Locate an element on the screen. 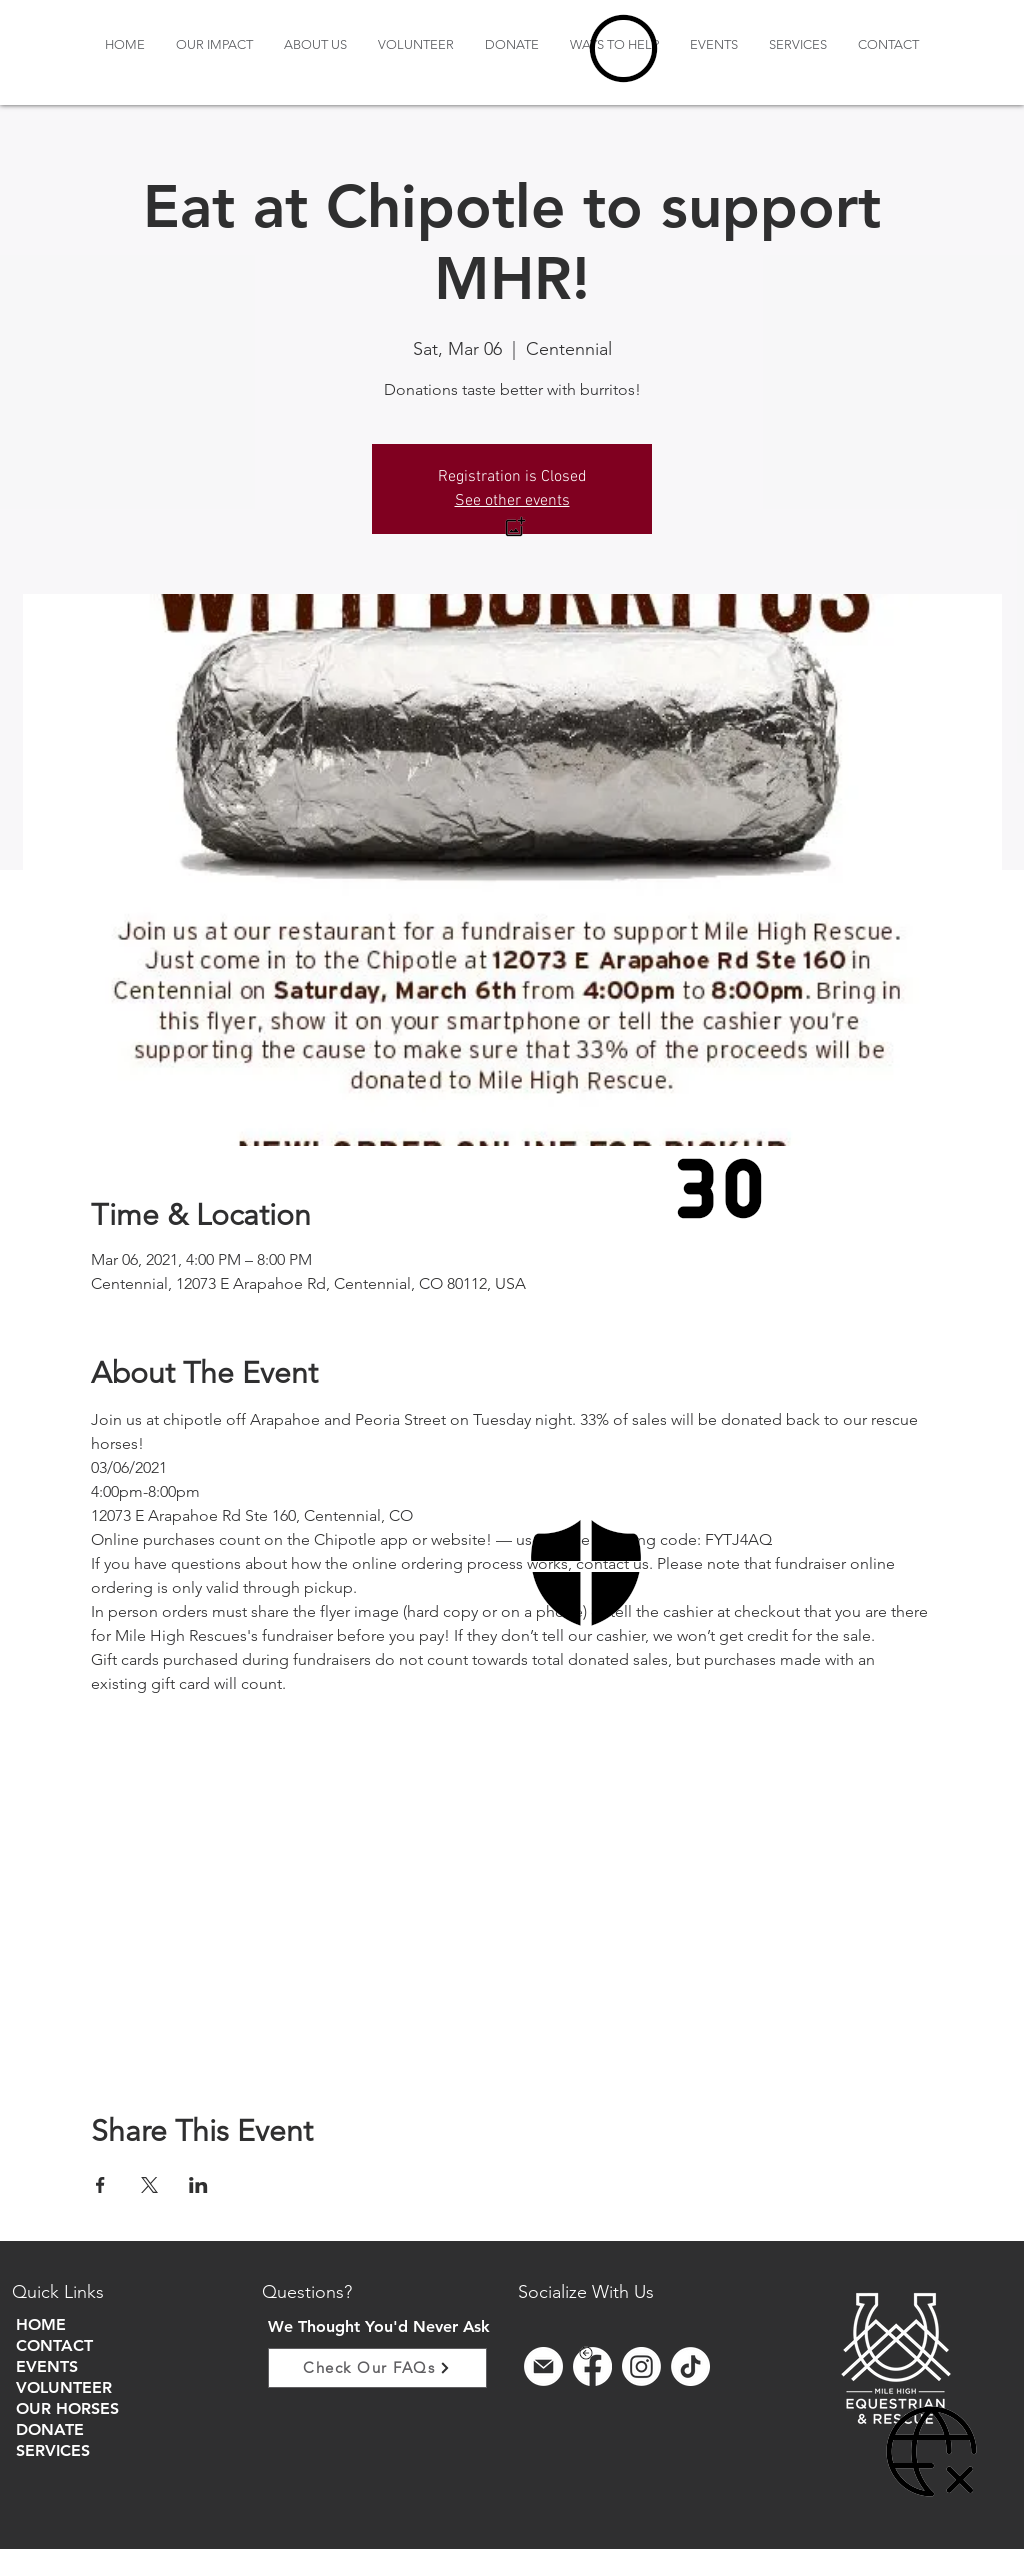 Image resolution: width=1024 pixels, height=2549 pixels. disconnect from the internet is located at coordinates (931, 2451).